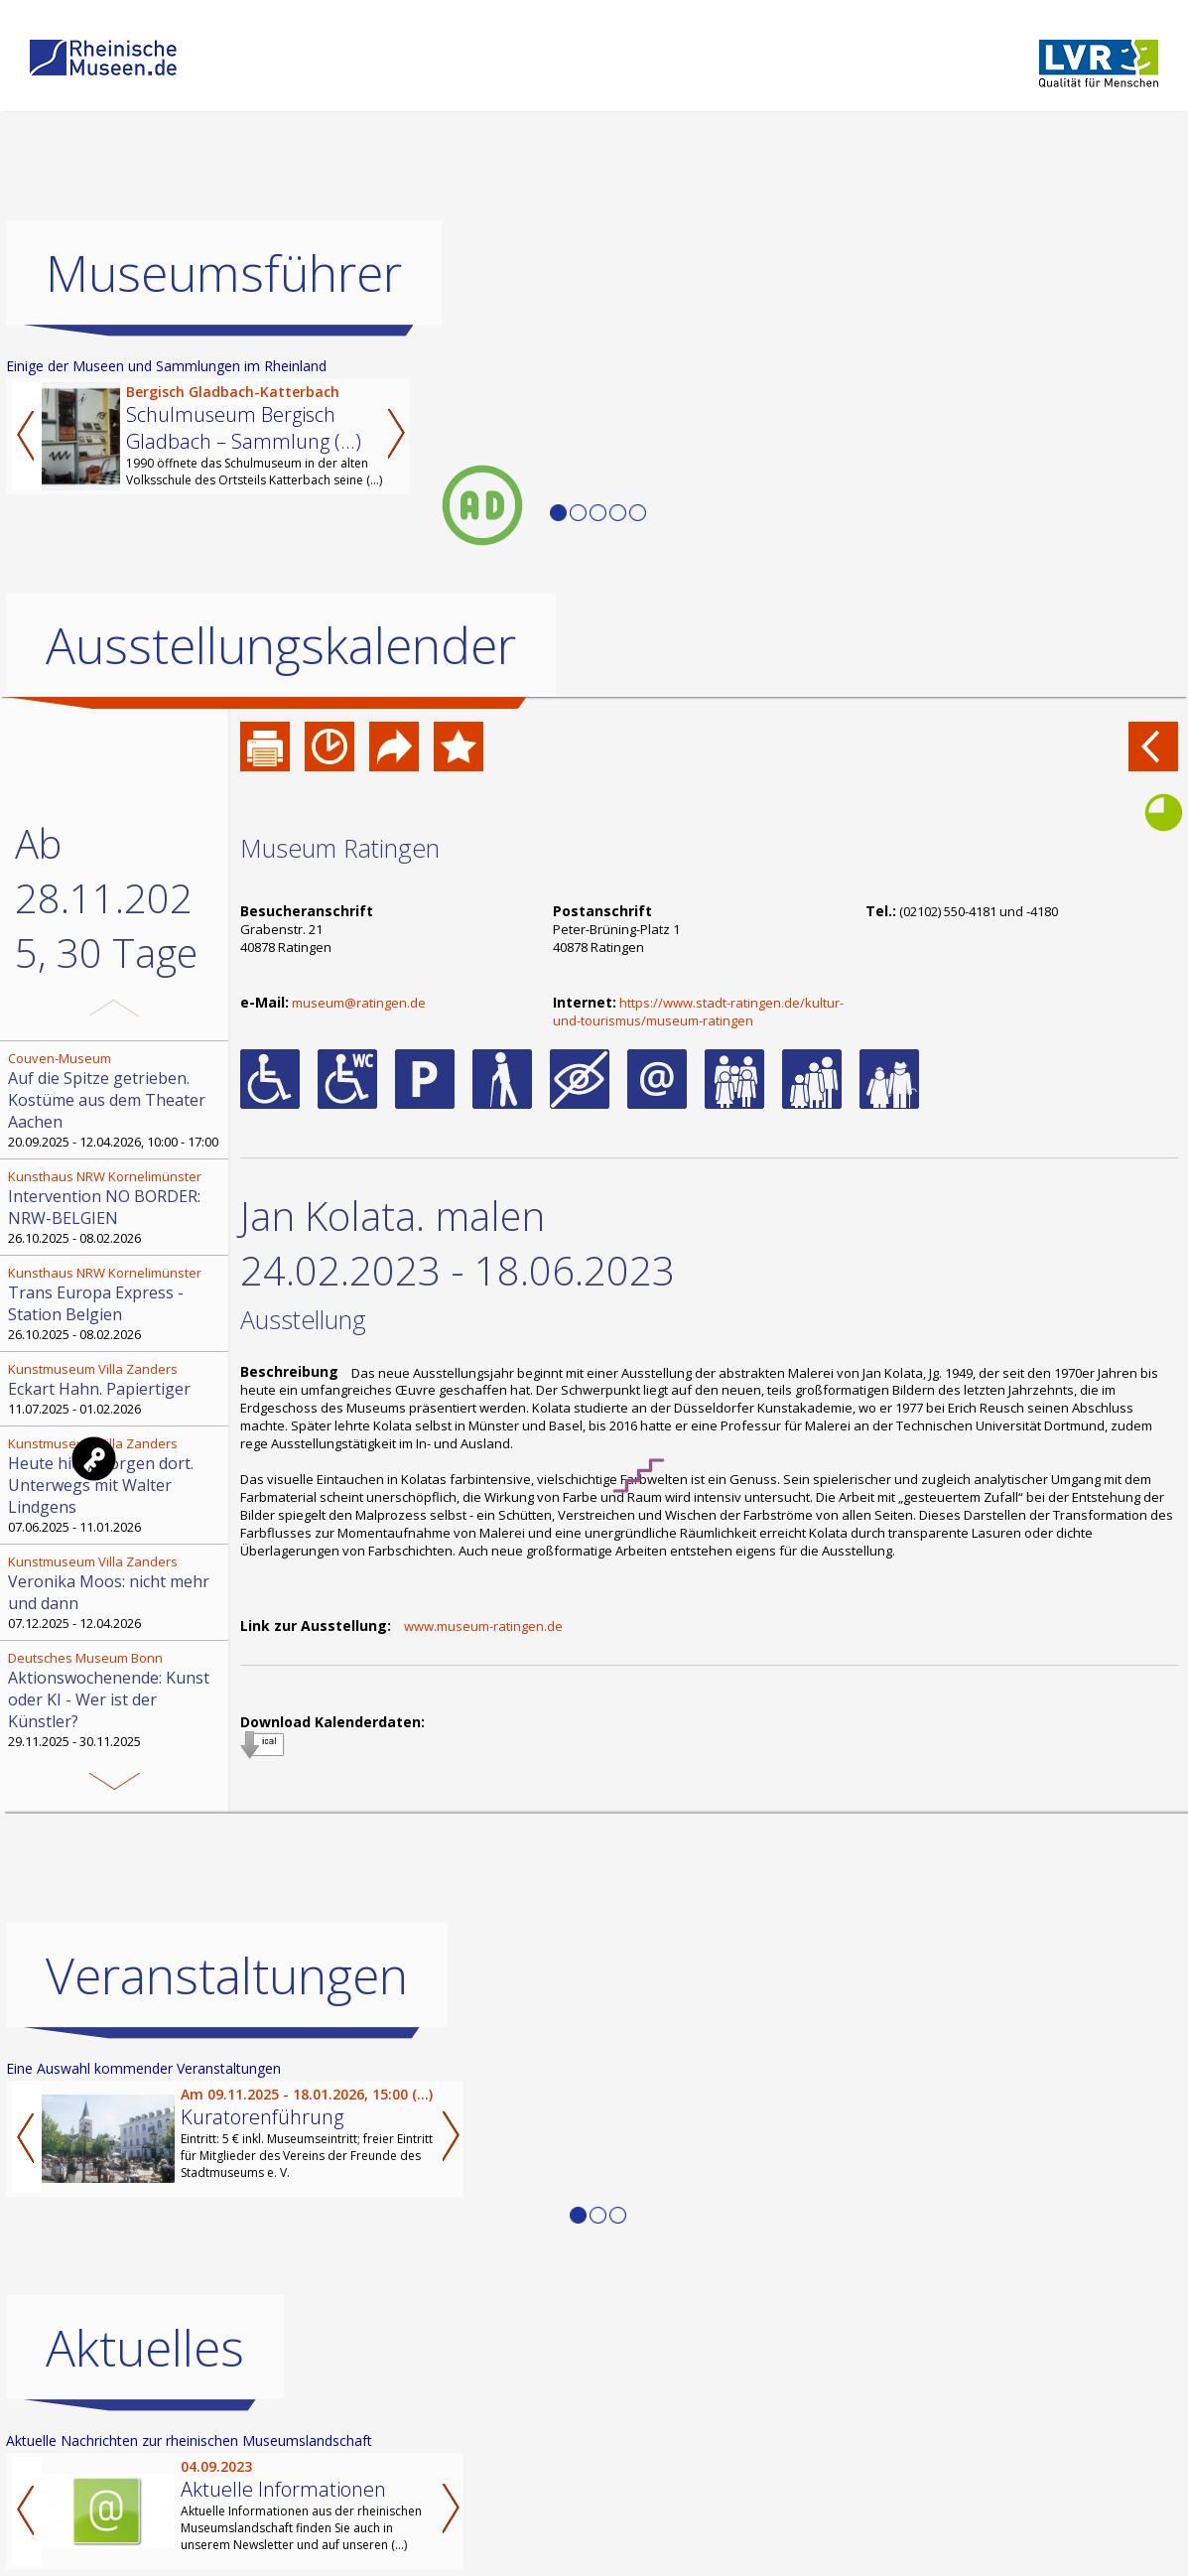 This screenshot has width=1188, height=2576. I want to click on indicates 75% progress or completion, so click(1163, 812).